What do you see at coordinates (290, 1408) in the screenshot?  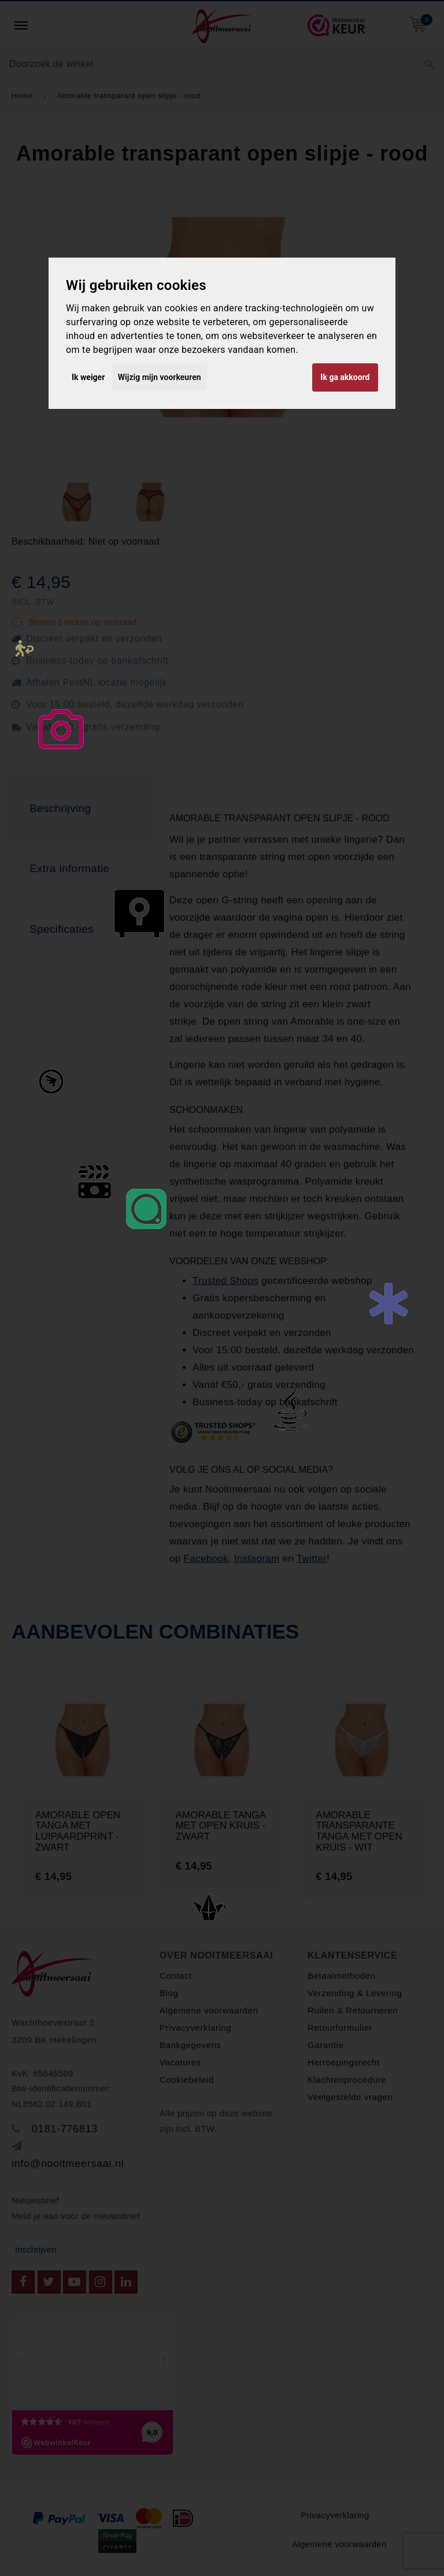 I see `java programming language logo` at bounding box center [290, 1408].